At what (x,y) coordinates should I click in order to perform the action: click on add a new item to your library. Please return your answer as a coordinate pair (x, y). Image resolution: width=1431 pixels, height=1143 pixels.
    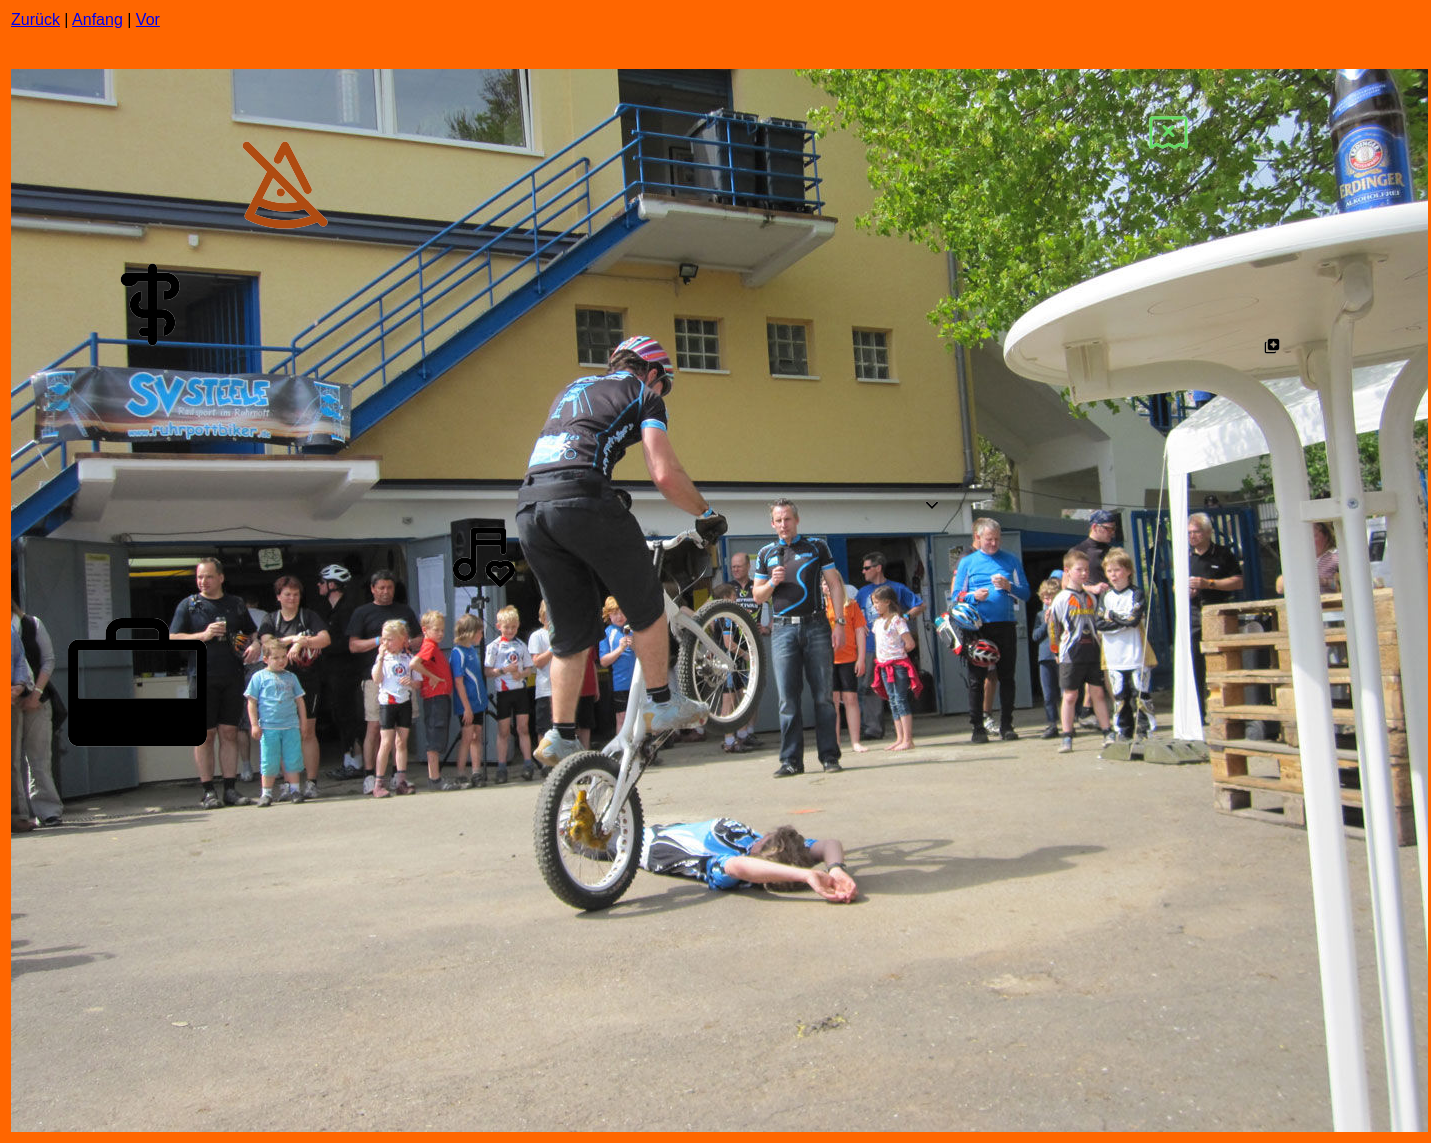
    Looking at the image, I should click on (1272, 346).